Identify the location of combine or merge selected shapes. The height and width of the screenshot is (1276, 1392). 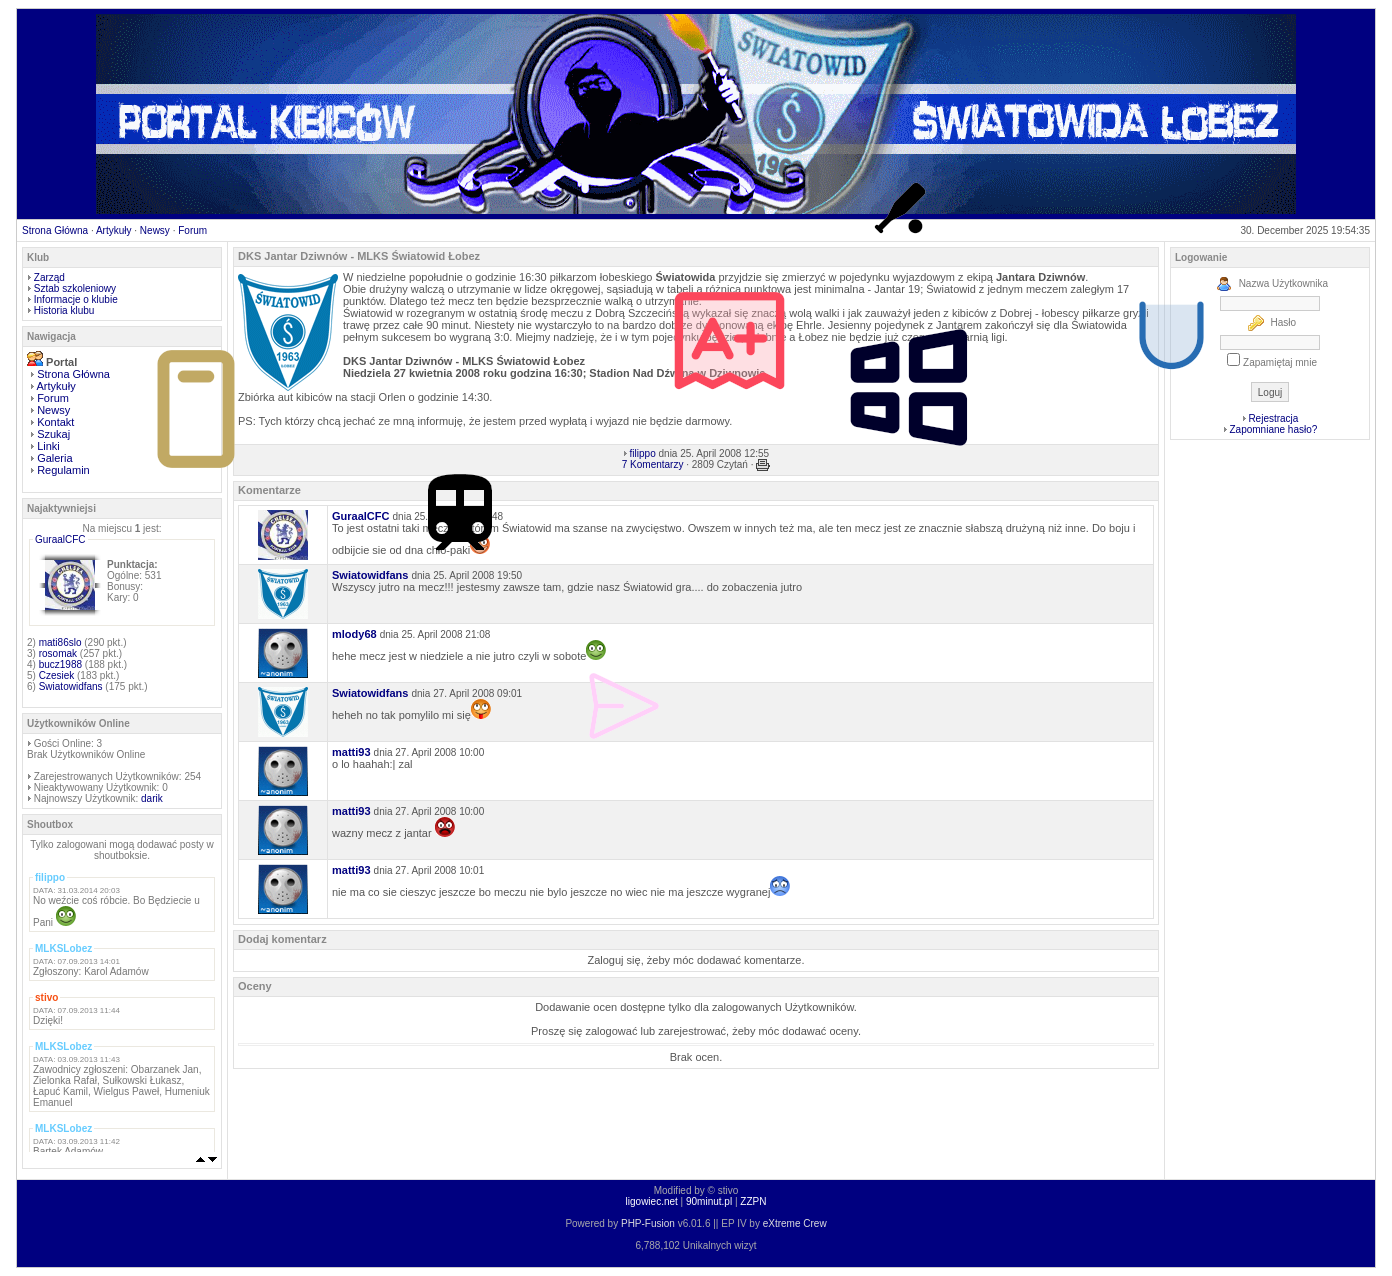
(1171, 330).